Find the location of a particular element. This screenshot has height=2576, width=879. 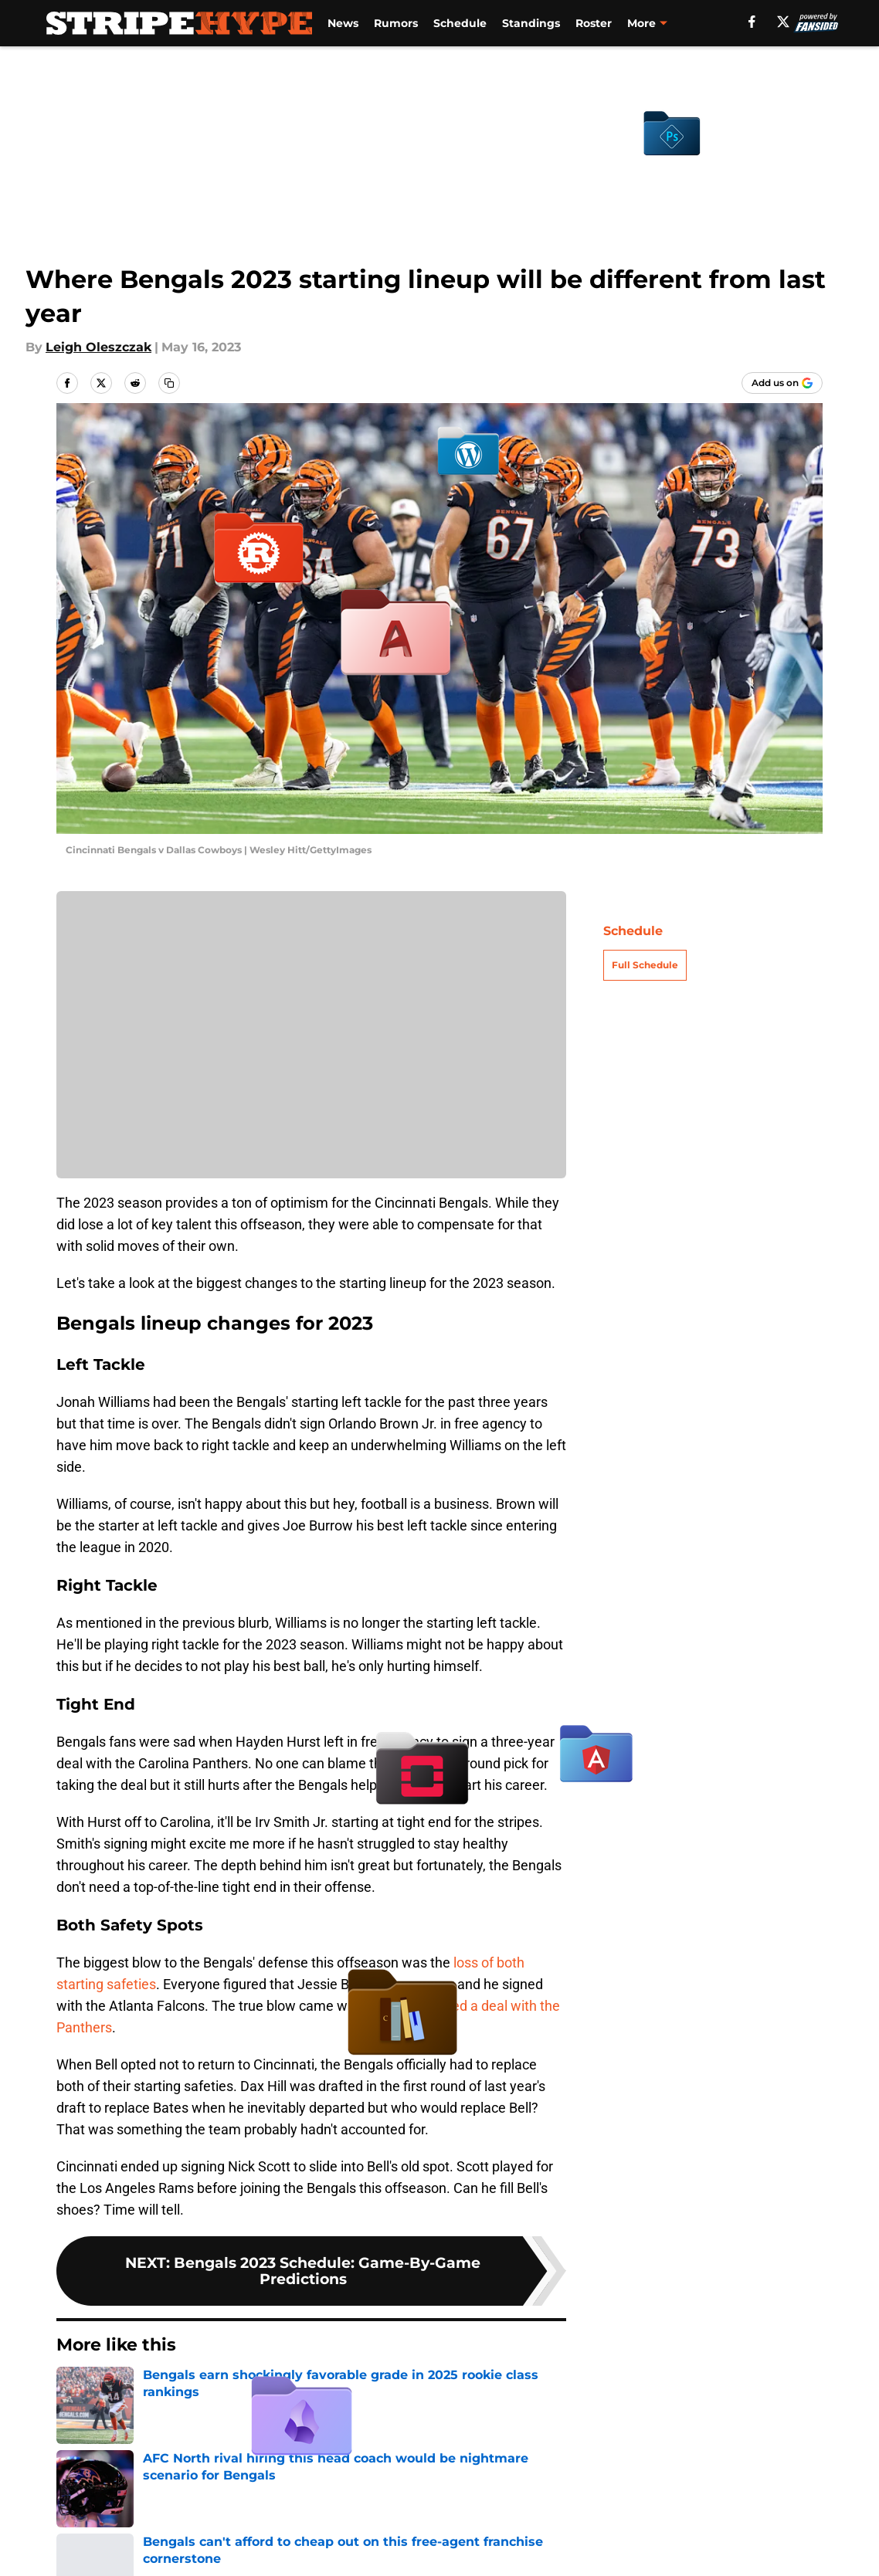

folder containing AutoCAD project files is located at coordinates (395, 635).